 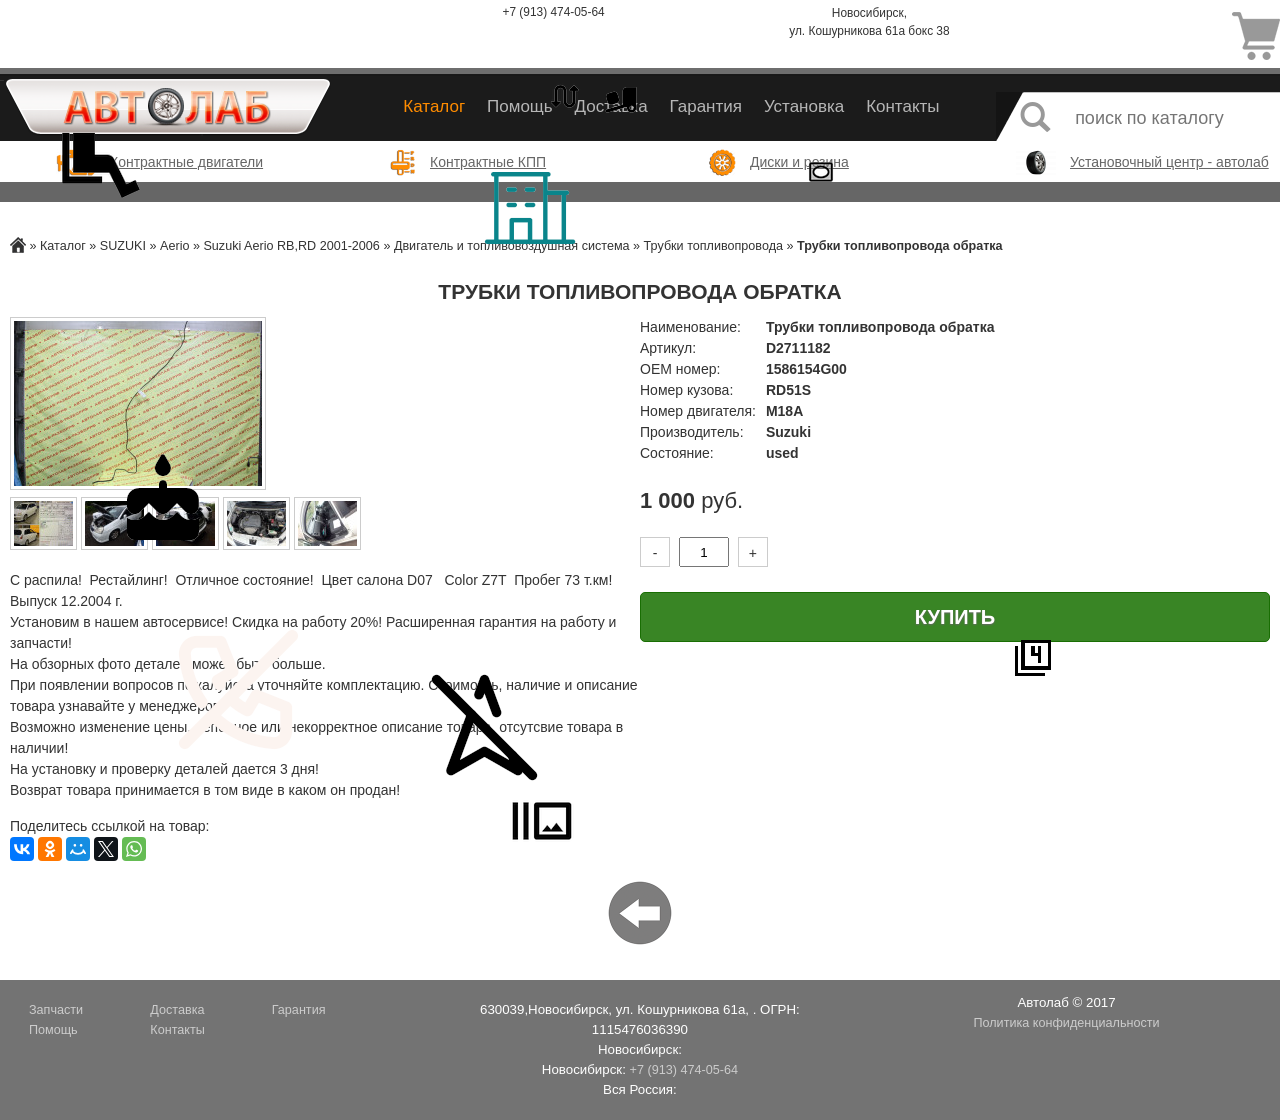 I want to click on apply vignette effect to photo, so click(x=821, y=172).